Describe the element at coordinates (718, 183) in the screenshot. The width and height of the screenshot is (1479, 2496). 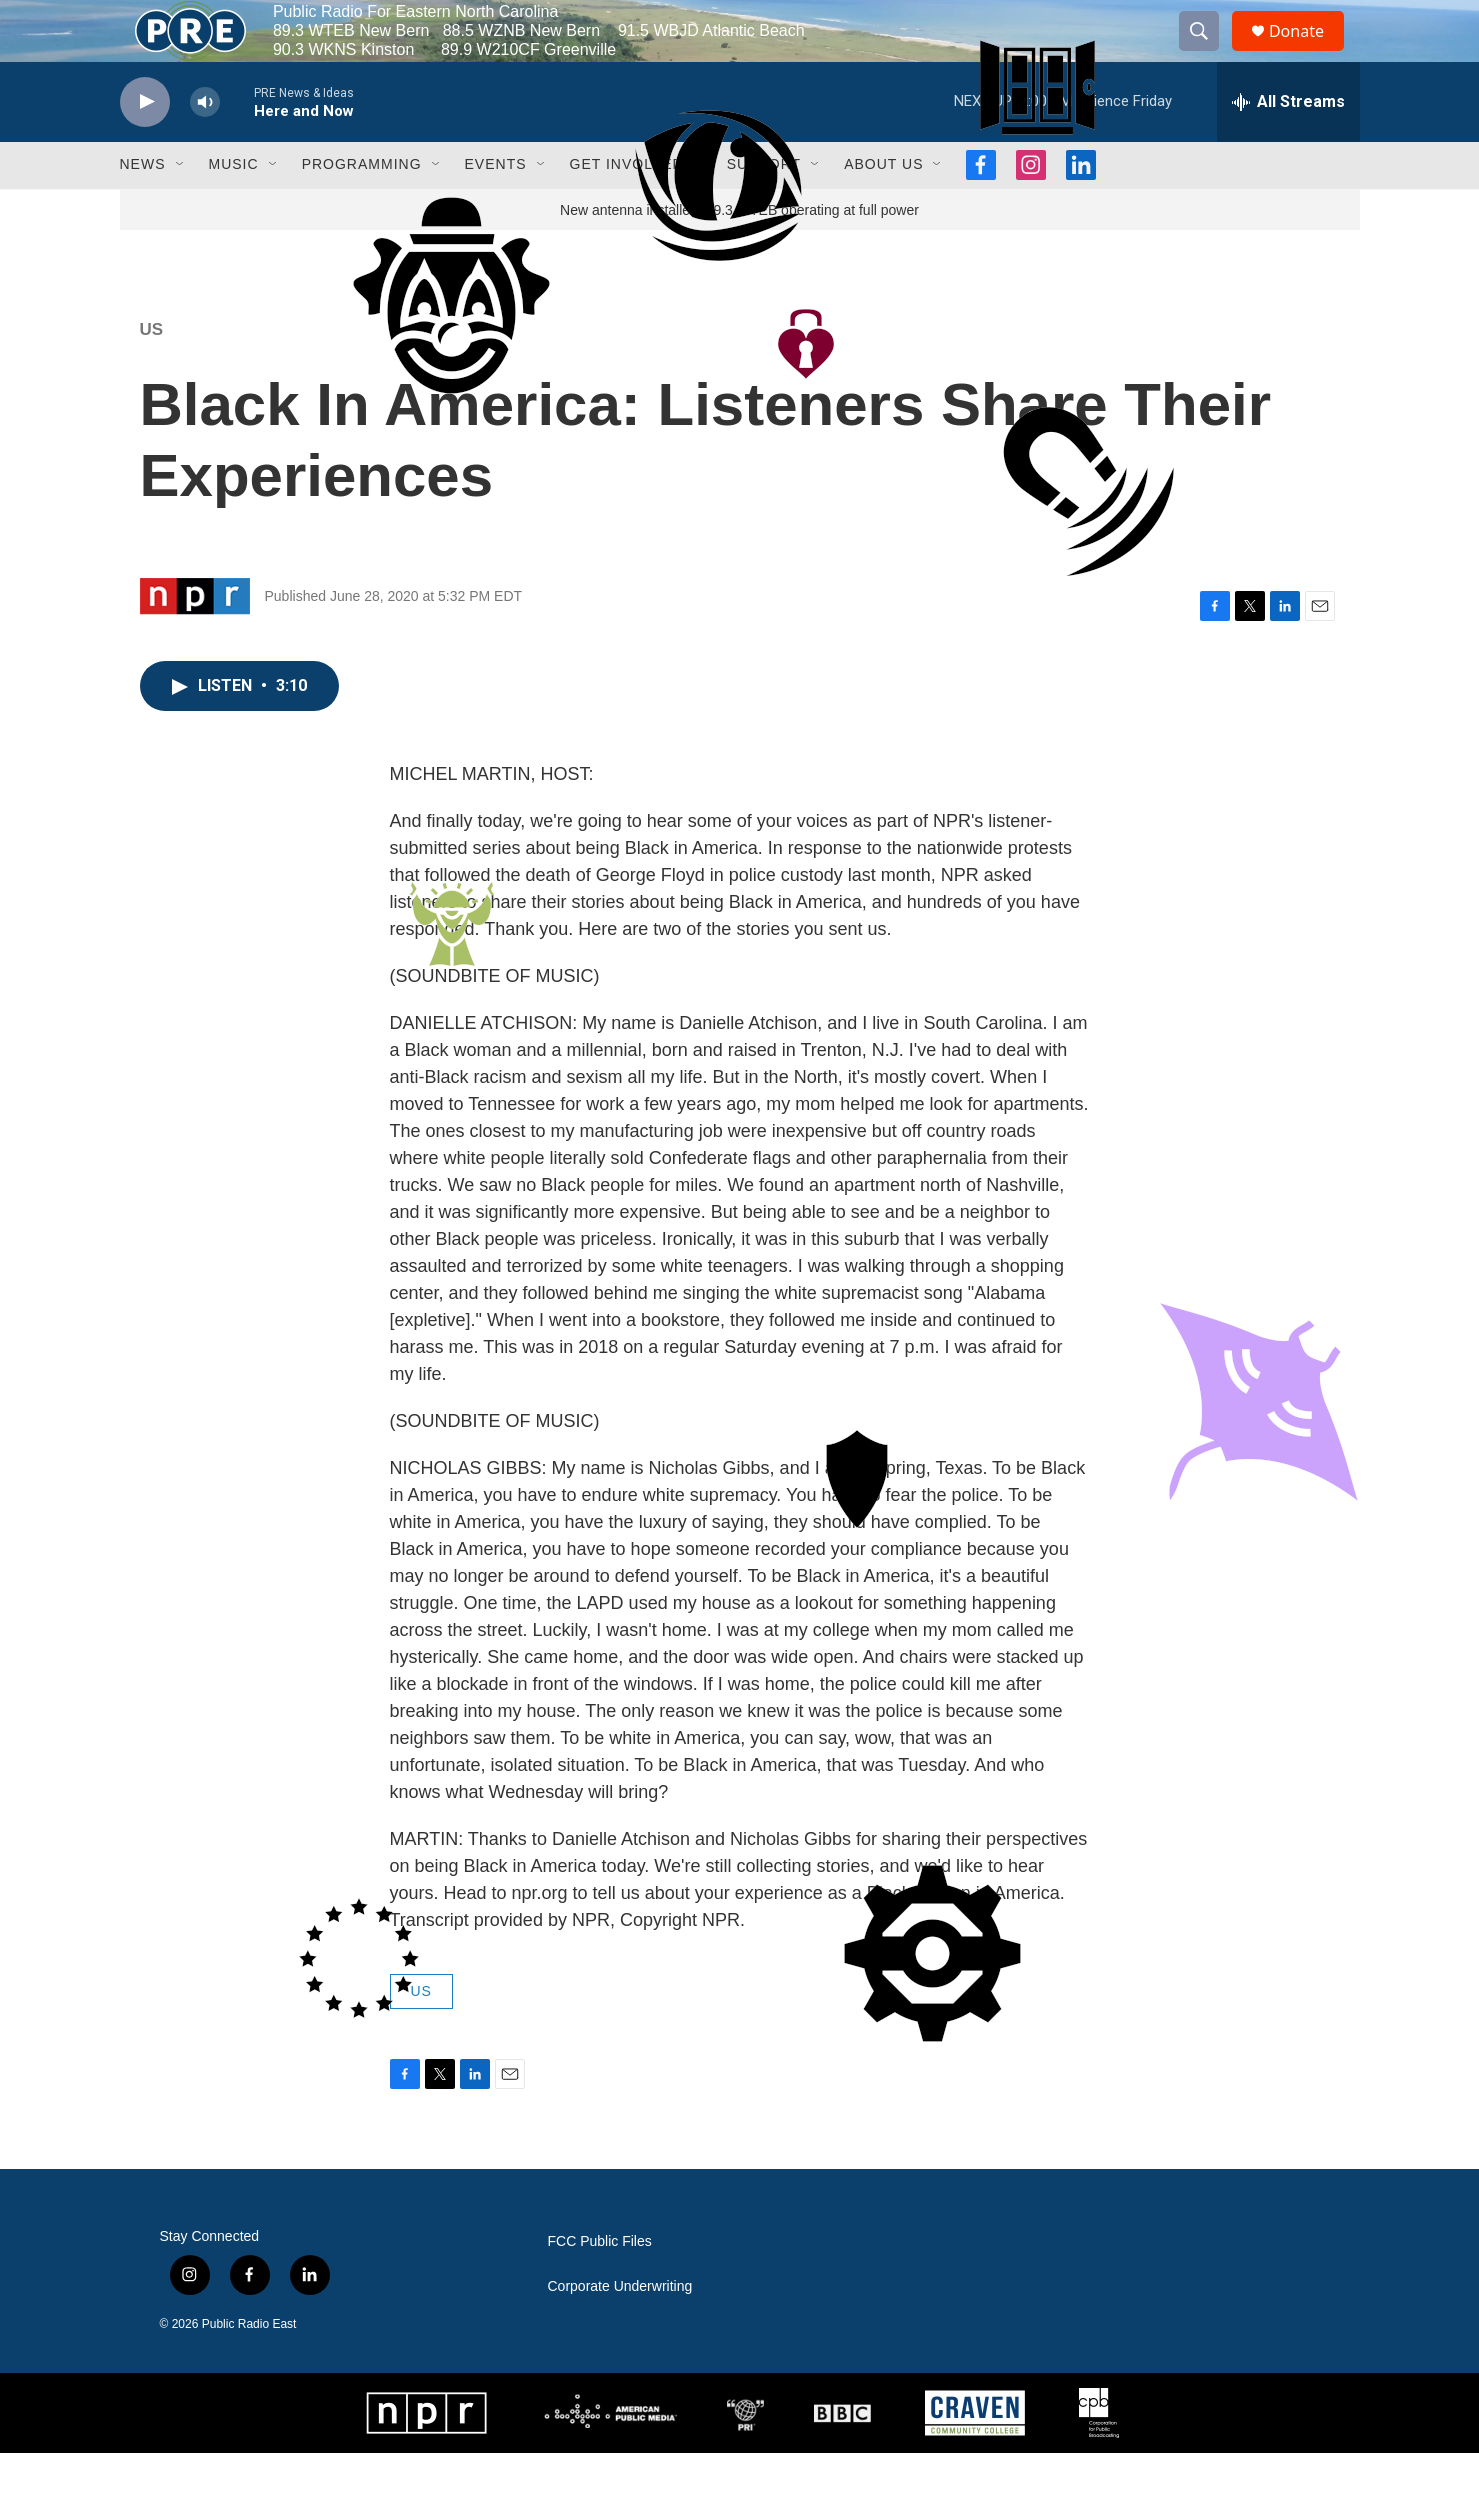
I see `activate beast vision or predator sense mode` at that location.